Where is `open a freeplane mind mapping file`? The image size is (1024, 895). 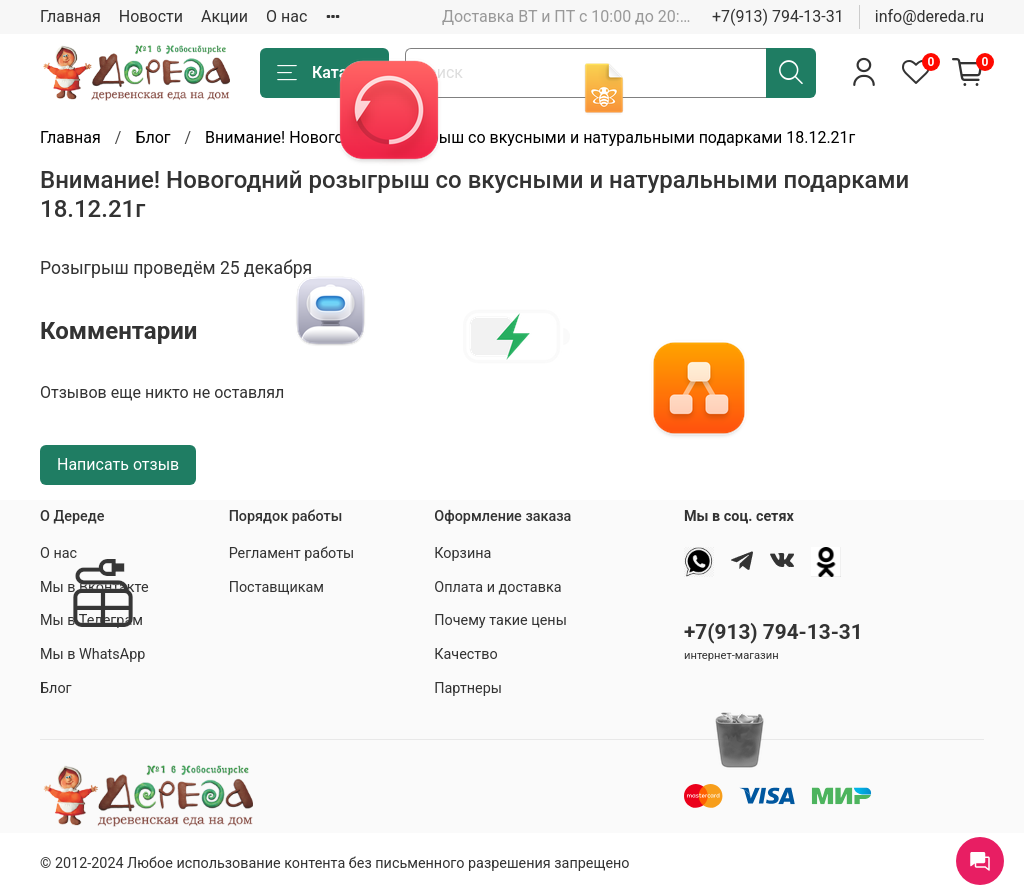
open a freeplane mind mapping file is located at coordinates (604, 88).